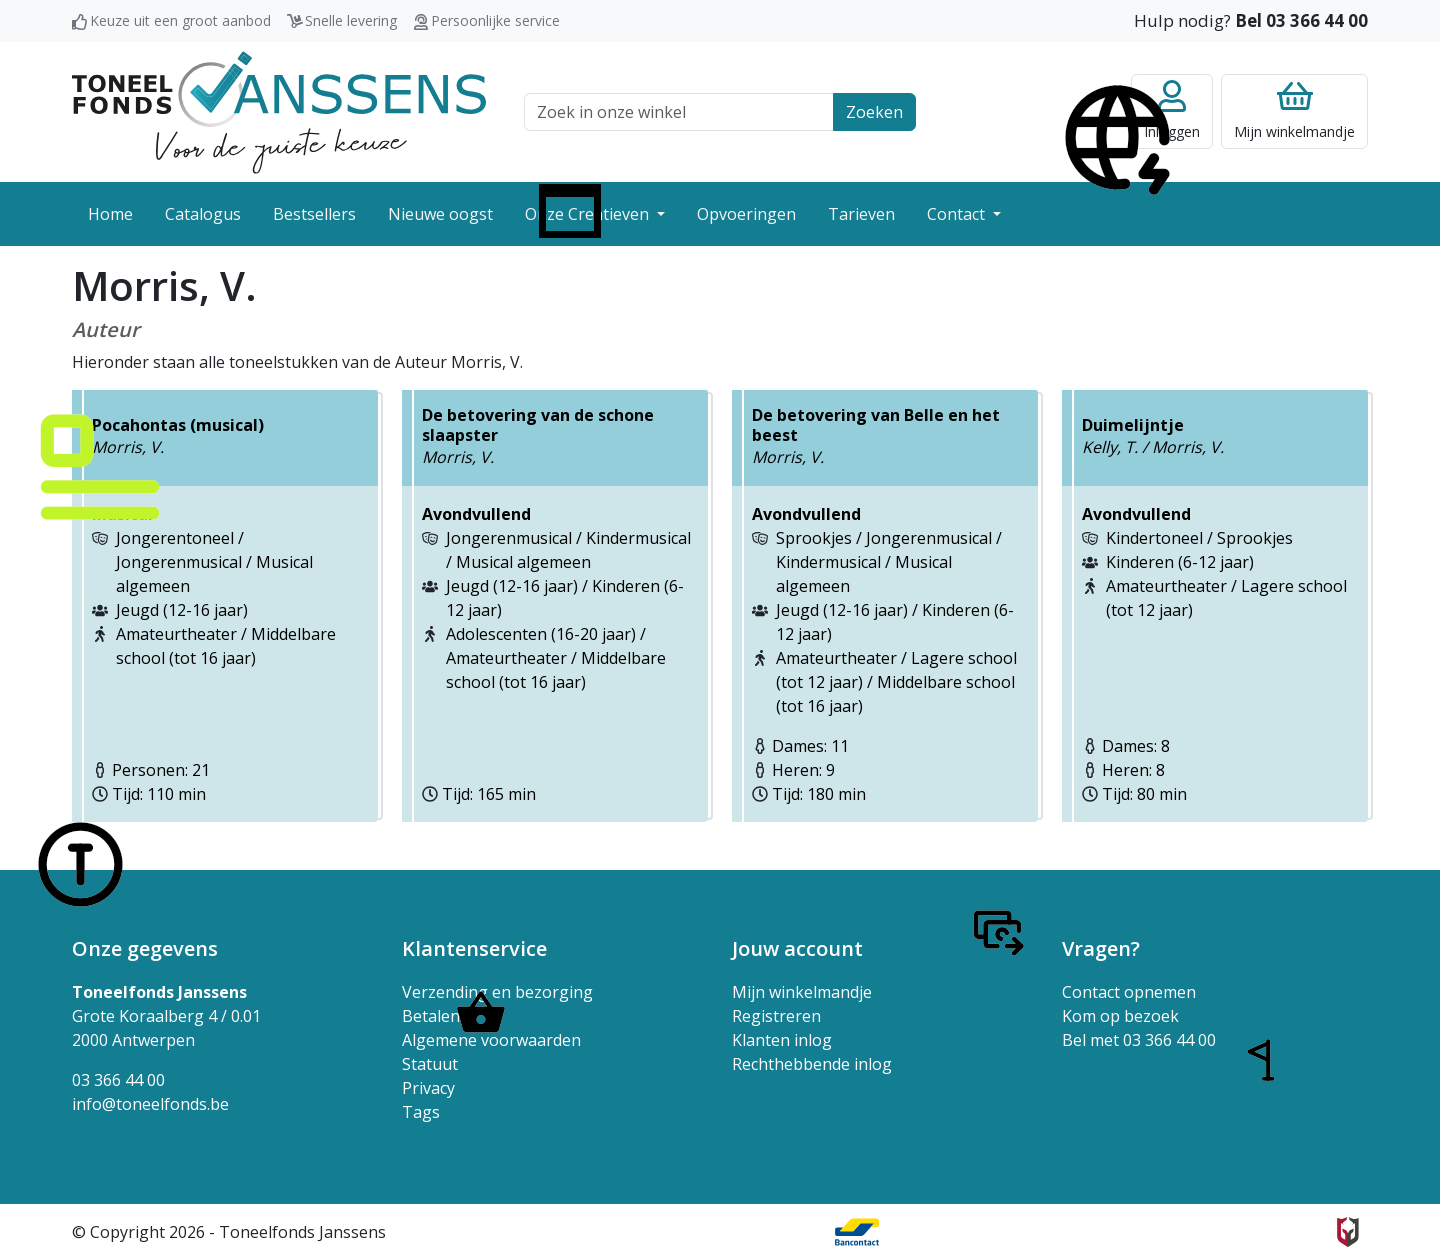  I want to click on transfer funds between accounts, so click(997, 929).